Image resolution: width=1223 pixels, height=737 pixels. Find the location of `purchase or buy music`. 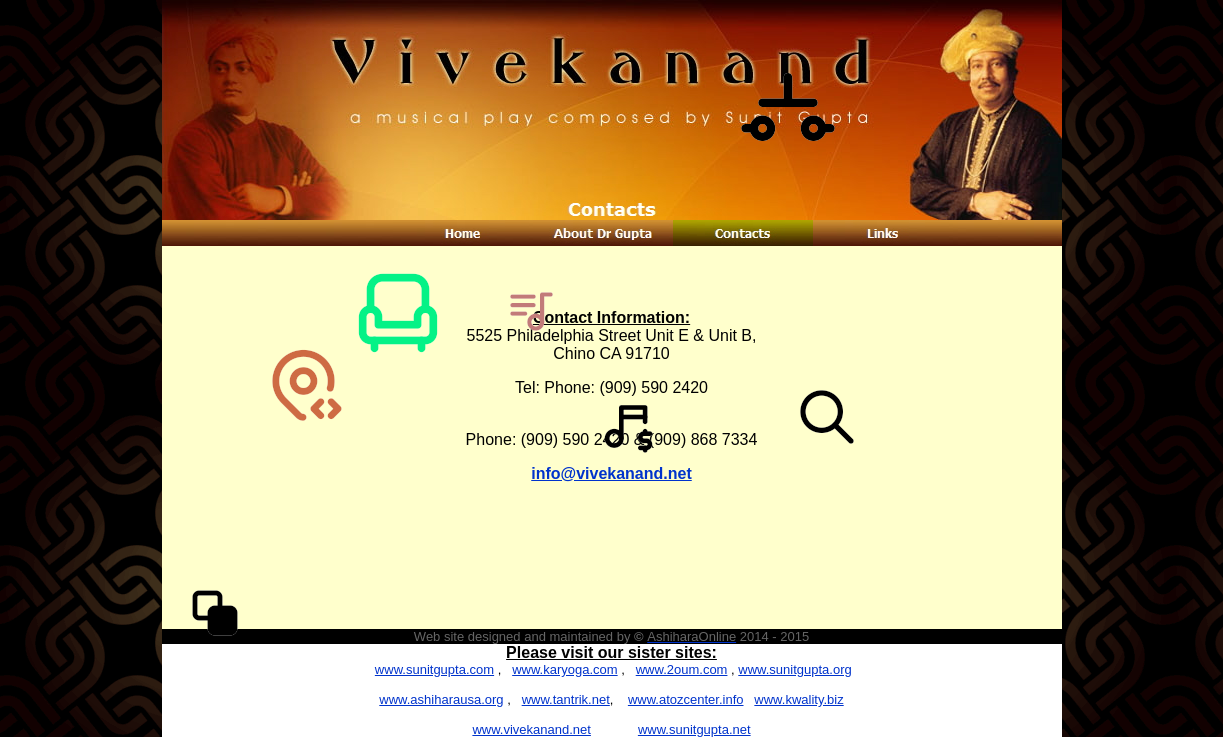

purchase or buy music is located at coordinates (628, 426).